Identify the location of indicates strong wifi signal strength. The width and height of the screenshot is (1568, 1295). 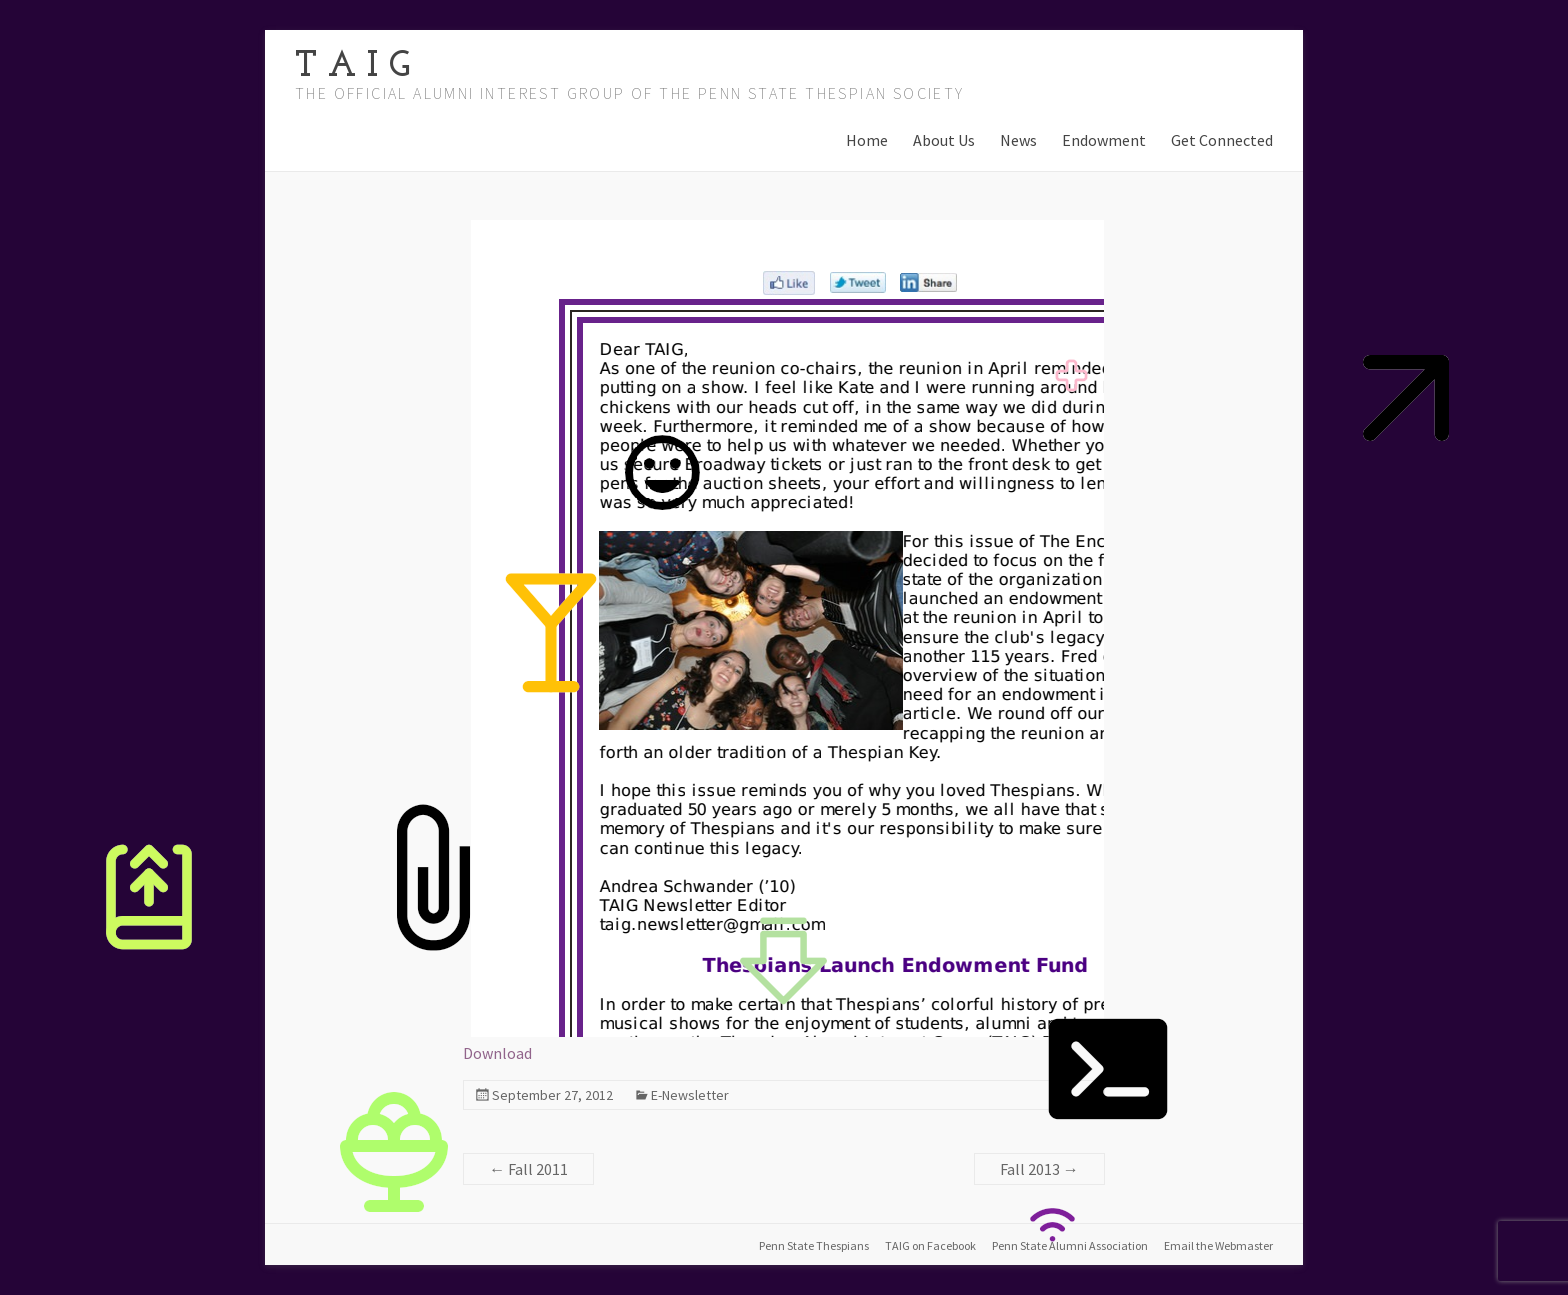
(1052, 1216).